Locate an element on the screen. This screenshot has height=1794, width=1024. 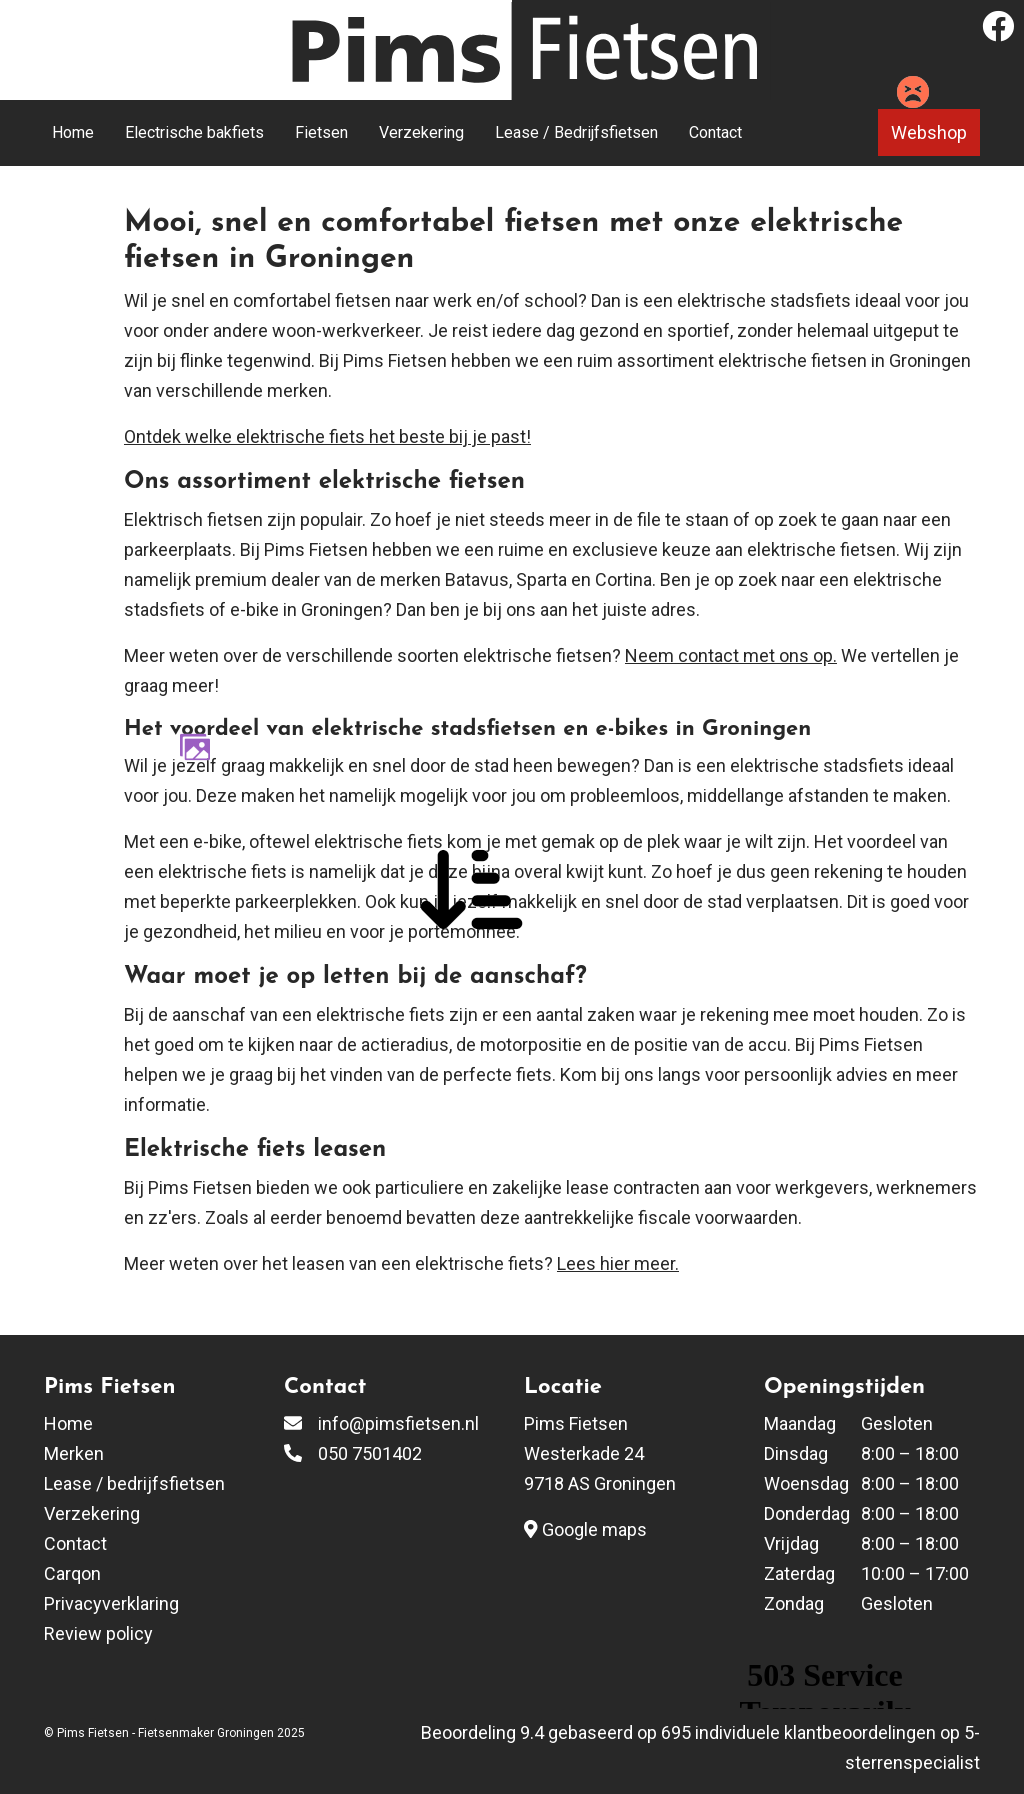
indicates user fatigue or exhaustion status is located at coordinates (913, 92).